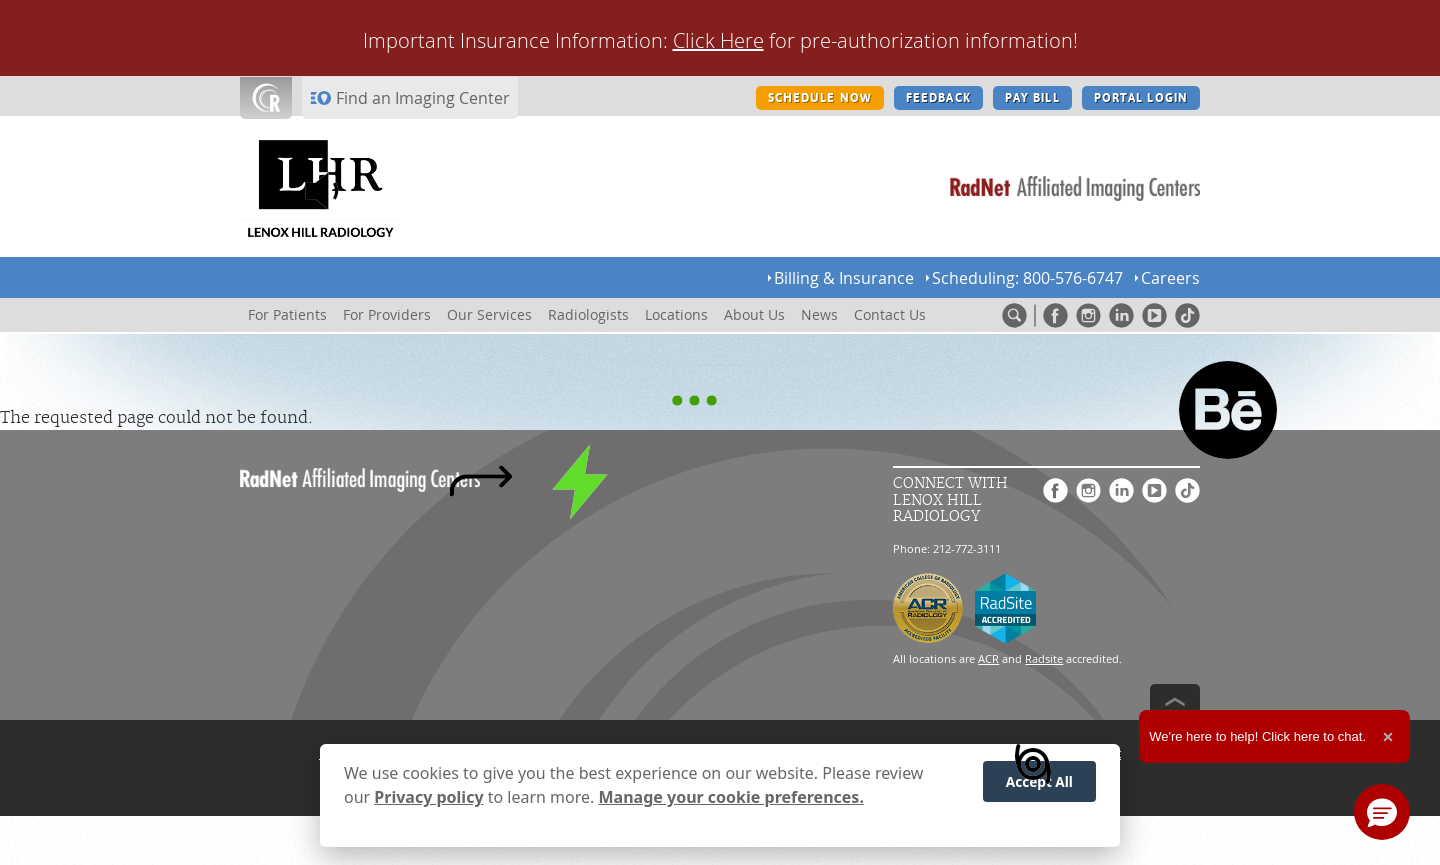 The height and width of the screenshot is (865, 1440). What do you see at coordinates (1228, 410) in the screenshot?
I see `visit Behance profile or portfolio` at bounding box center [1228, 410].